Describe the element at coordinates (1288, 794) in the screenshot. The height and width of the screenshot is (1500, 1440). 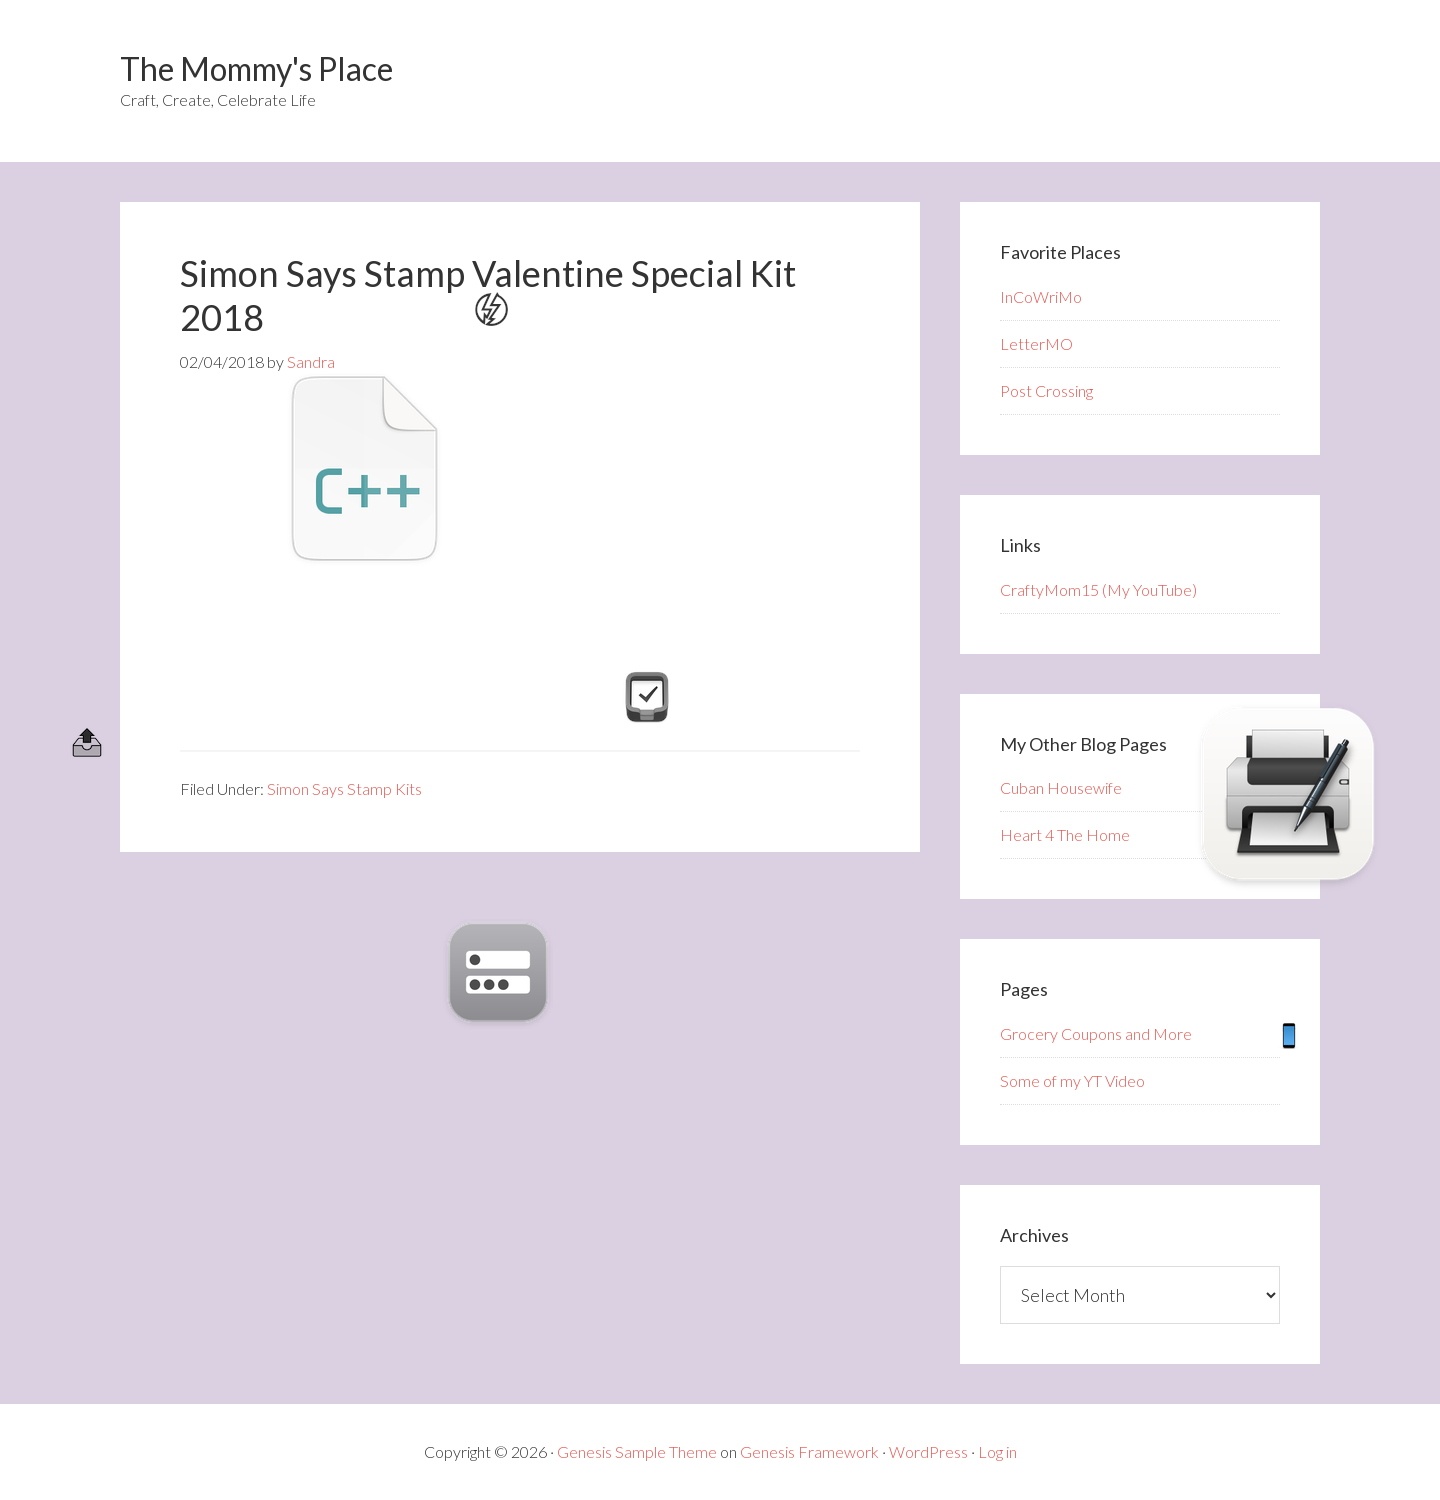
I see `open print editor application` at that location.